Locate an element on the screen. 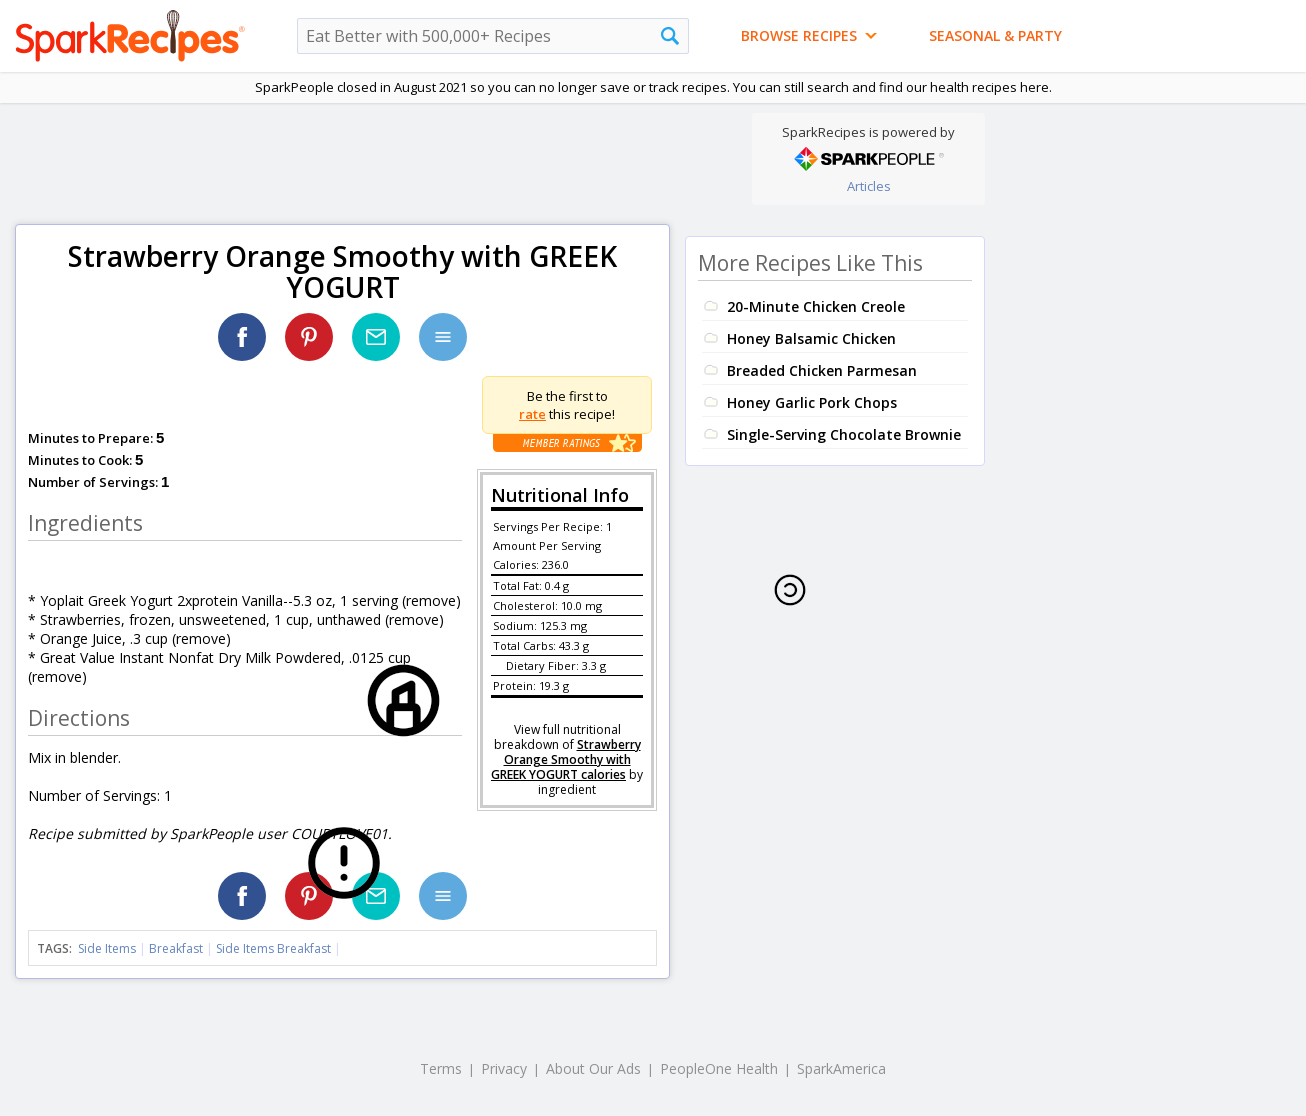 This screenshot has width=1306, height=1116. indicates copyleft licensing status is located at coordinates (790, 590).